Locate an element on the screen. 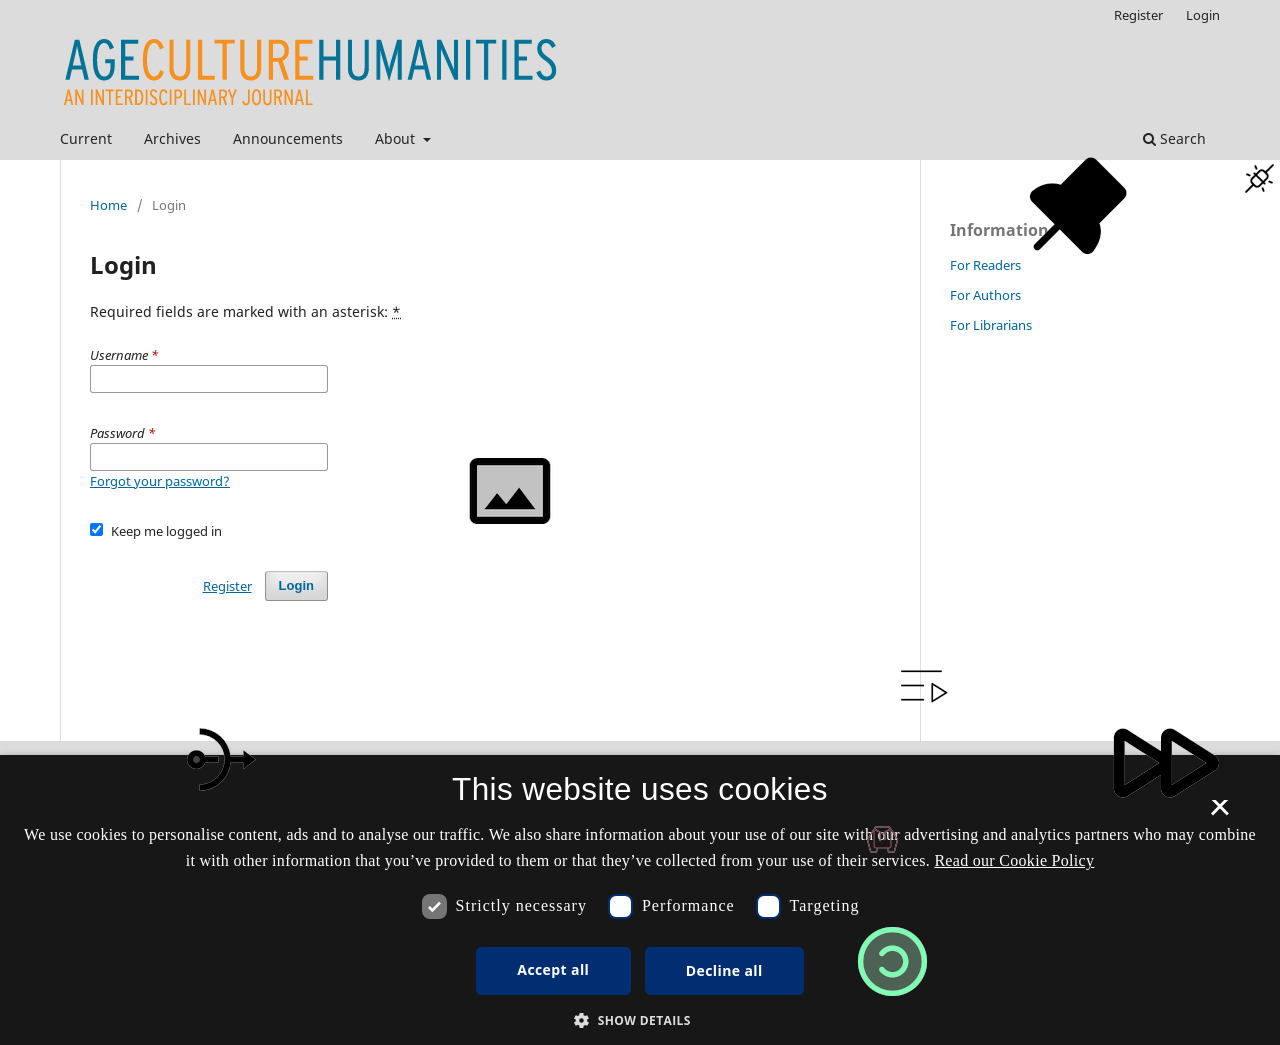  browse casual or streetwear clothing is located at coordinates (882, 839).